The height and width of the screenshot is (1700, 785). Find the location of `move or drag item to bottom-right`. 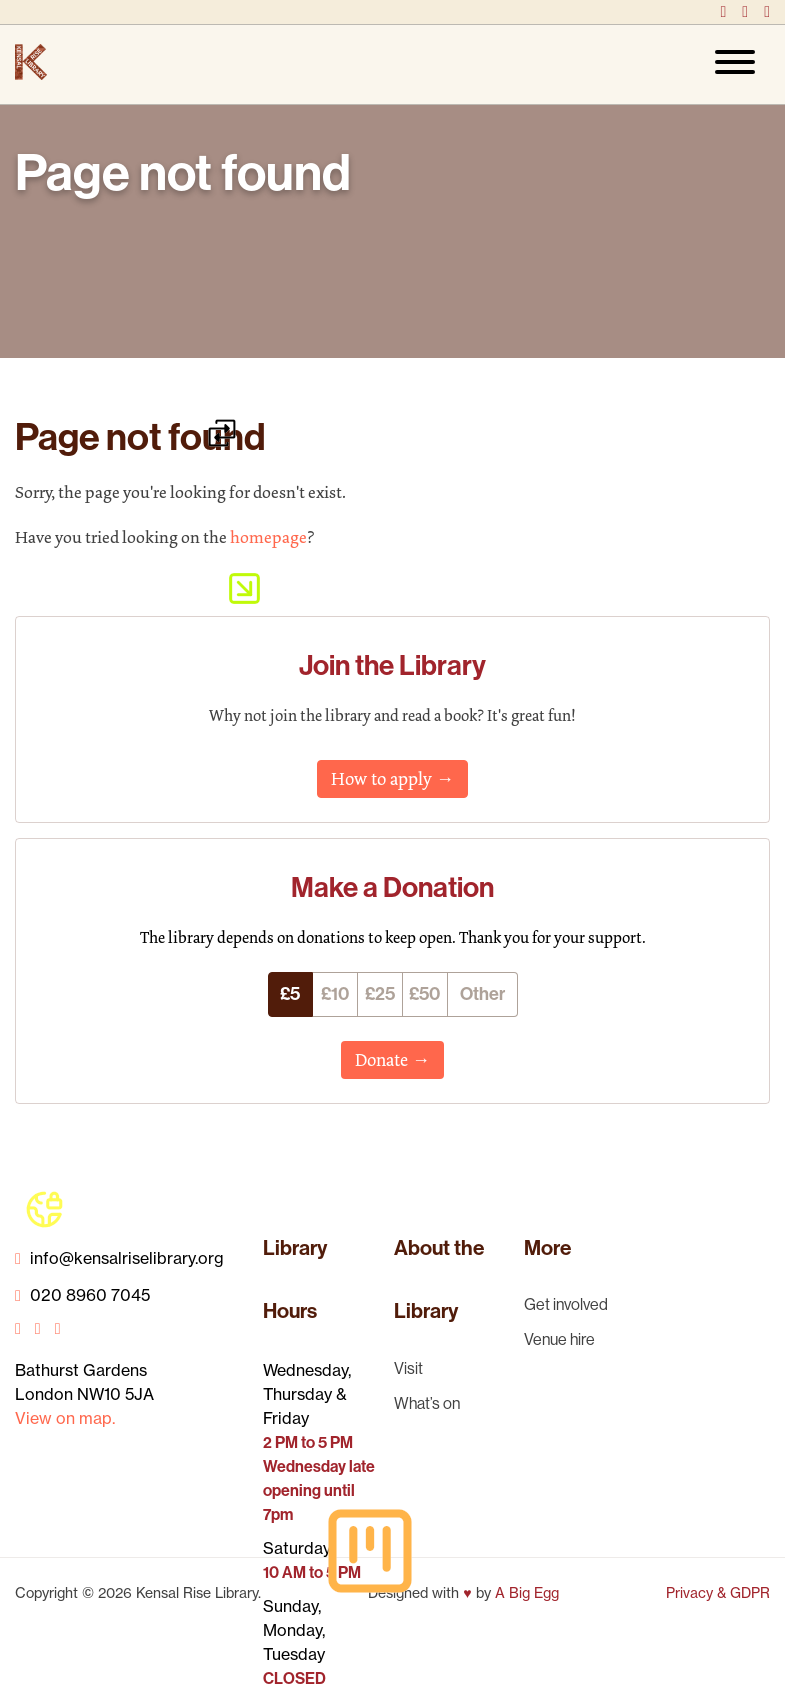

move or drag item to bottom-right is located at coordinates (244, 588).